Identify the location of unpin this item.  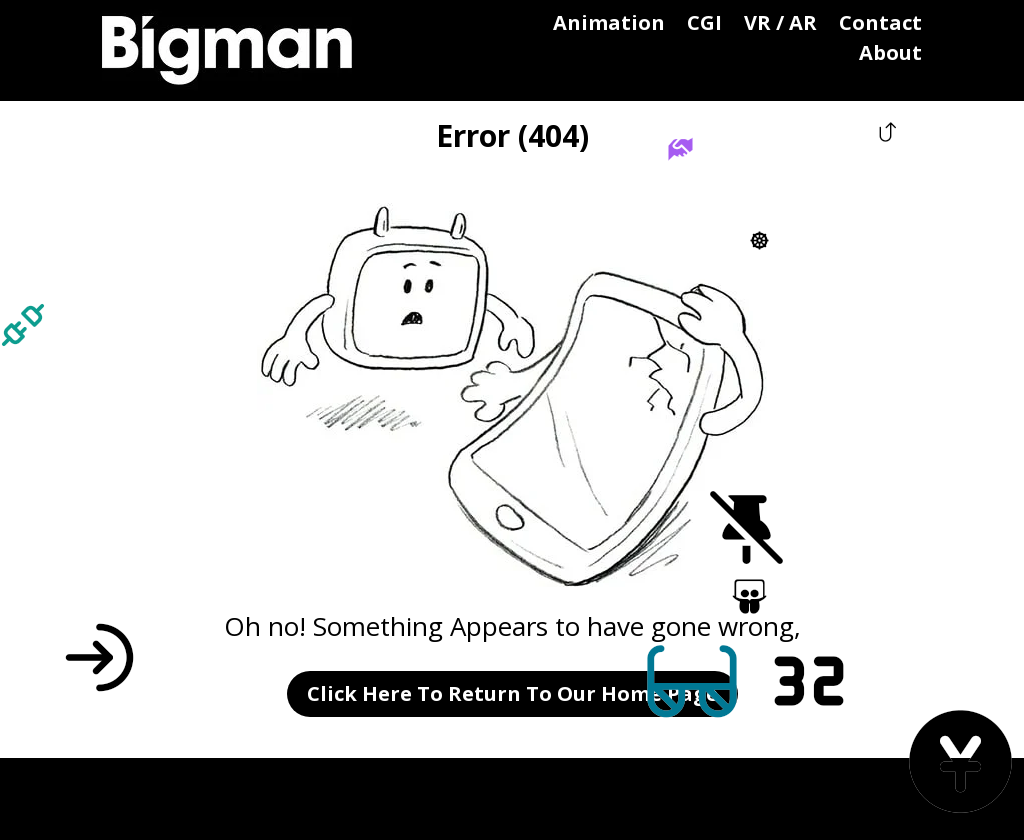
(746, 527).